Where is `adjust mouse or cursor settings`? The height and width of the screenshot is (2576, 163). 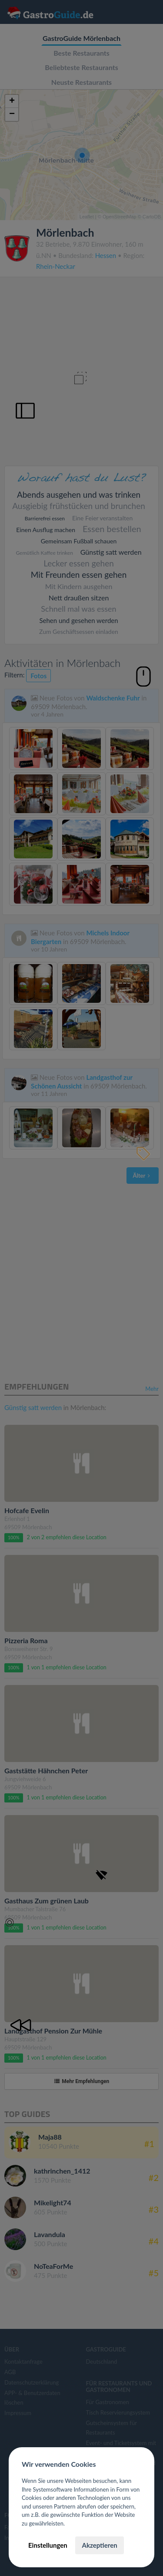
adjust mouse or cursor settings is located at coordinates (143, 677).